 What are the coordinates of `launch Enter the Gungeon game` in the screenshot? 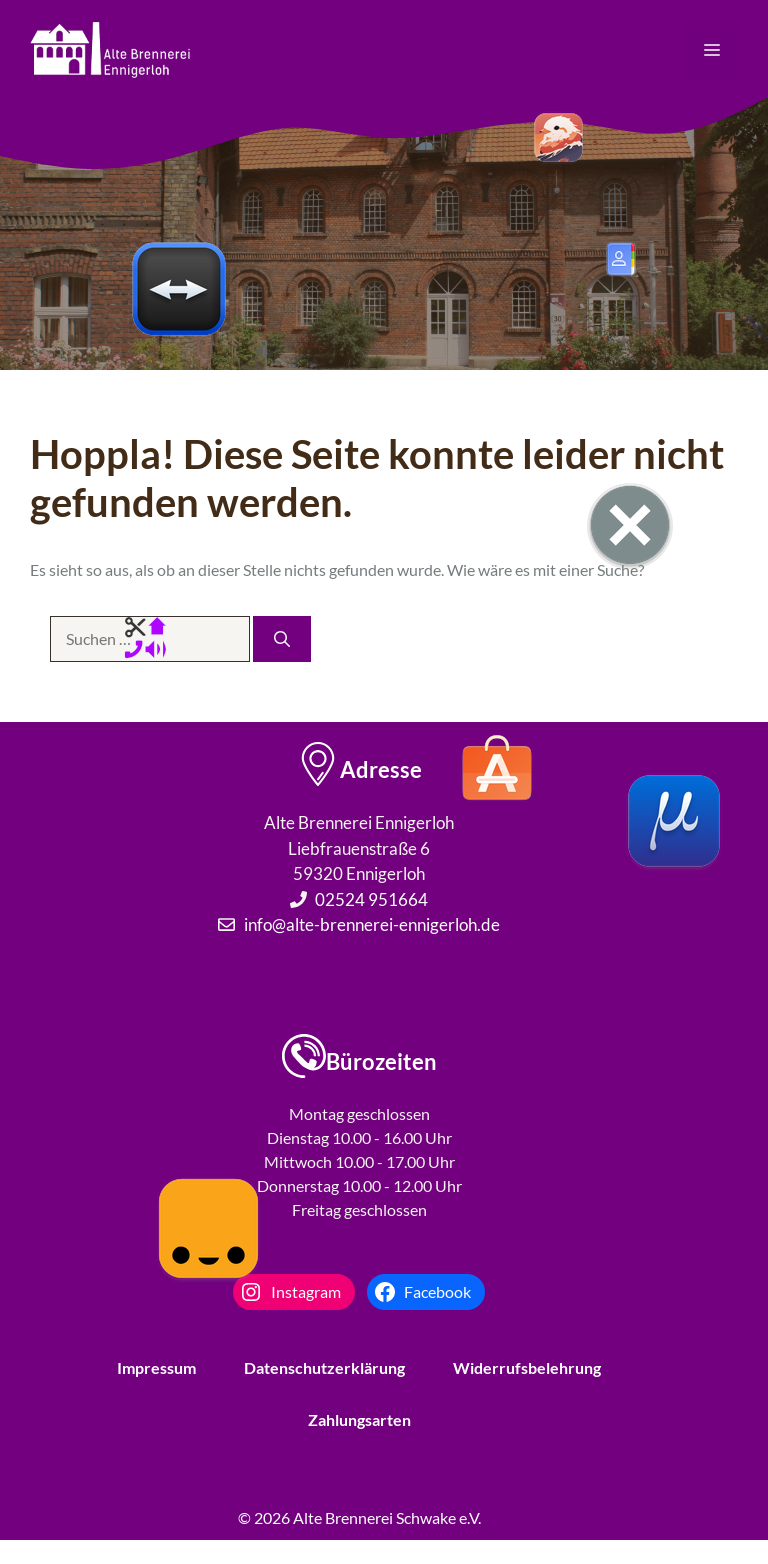 It's located at (208, 1228).